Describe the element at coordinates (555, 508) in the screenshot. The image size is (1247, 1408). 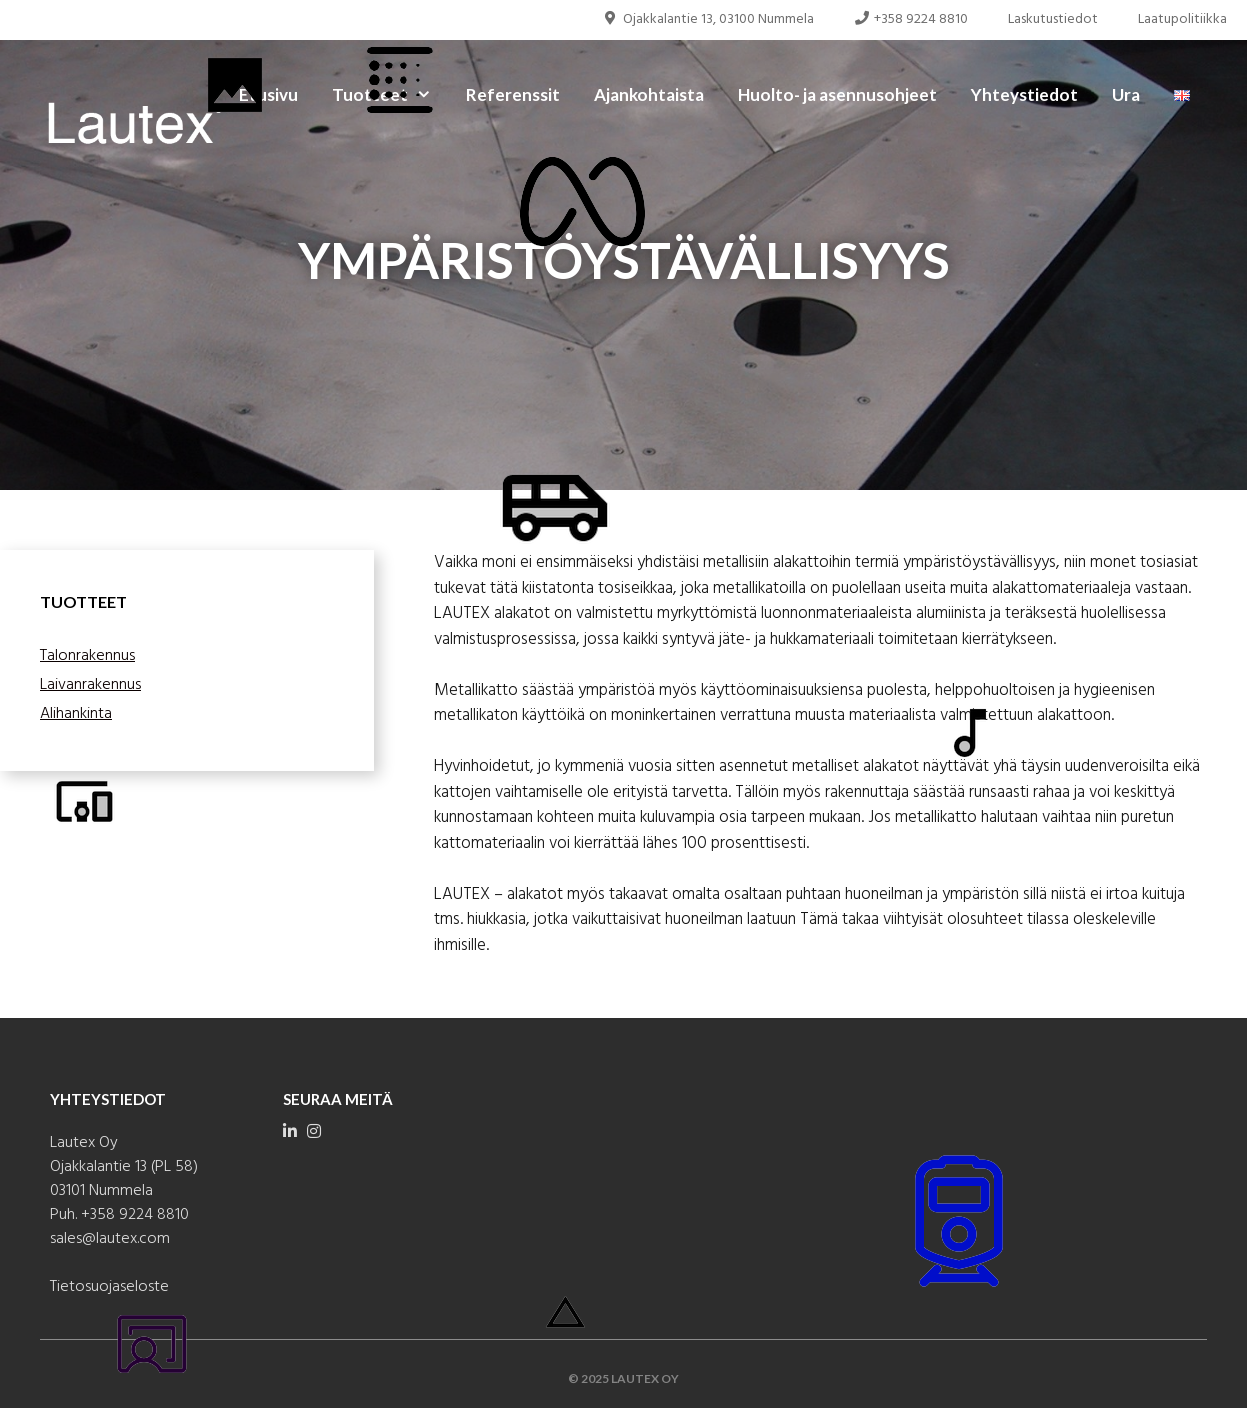
I see `access airport shuttle services` at that location.